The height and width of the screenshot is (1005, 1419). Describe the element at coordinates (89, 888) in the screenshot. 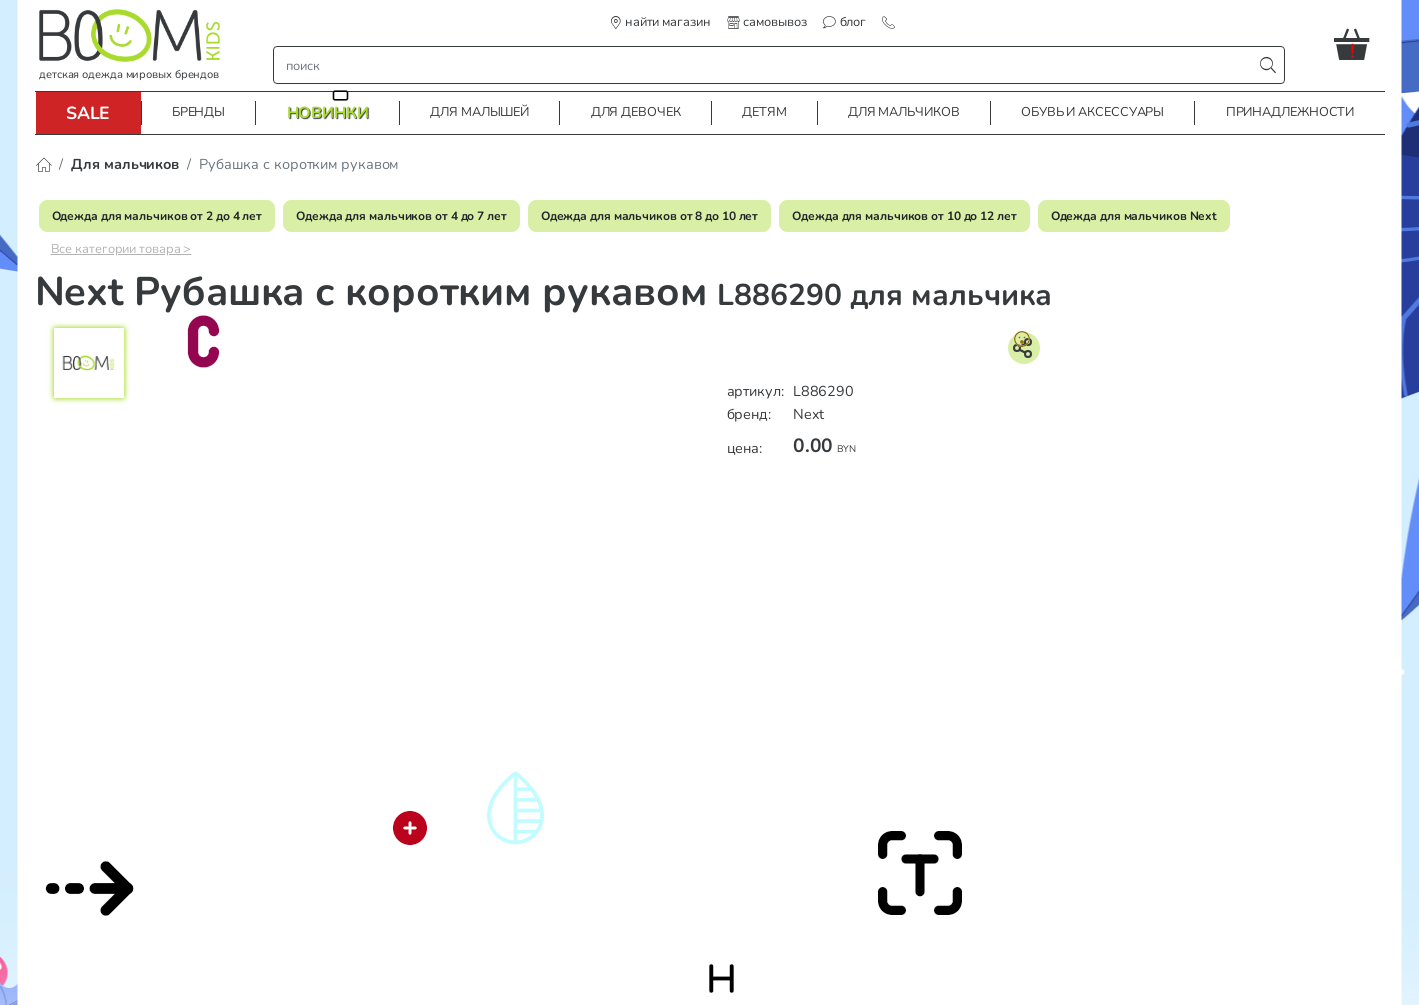

I see `continue to next step` at that location.